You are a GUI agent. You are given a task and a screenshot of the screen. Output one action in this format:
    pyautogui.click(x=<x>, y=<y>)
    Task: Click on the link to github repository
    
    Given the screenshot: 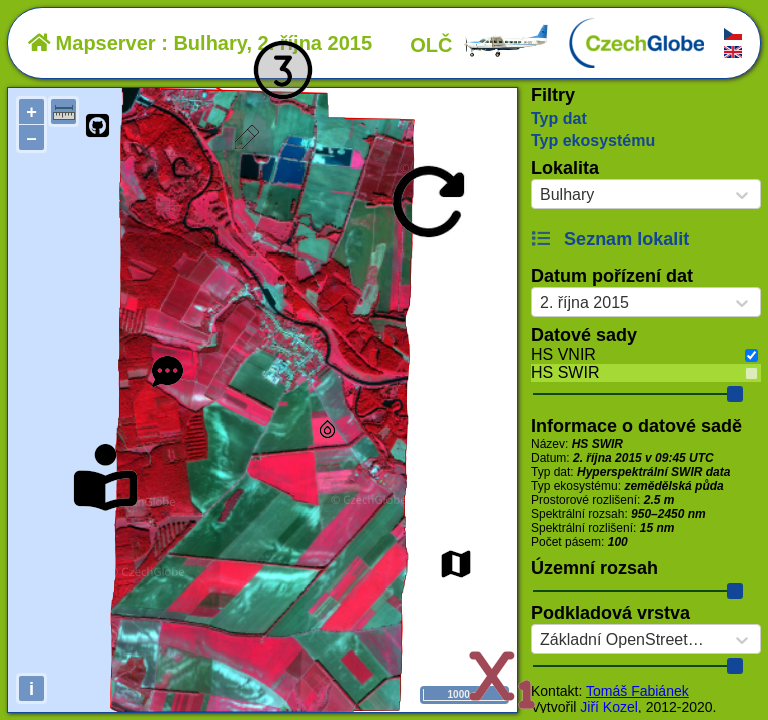 What is the action you would take?
    pyautogui.click(x=97, y=125)
    